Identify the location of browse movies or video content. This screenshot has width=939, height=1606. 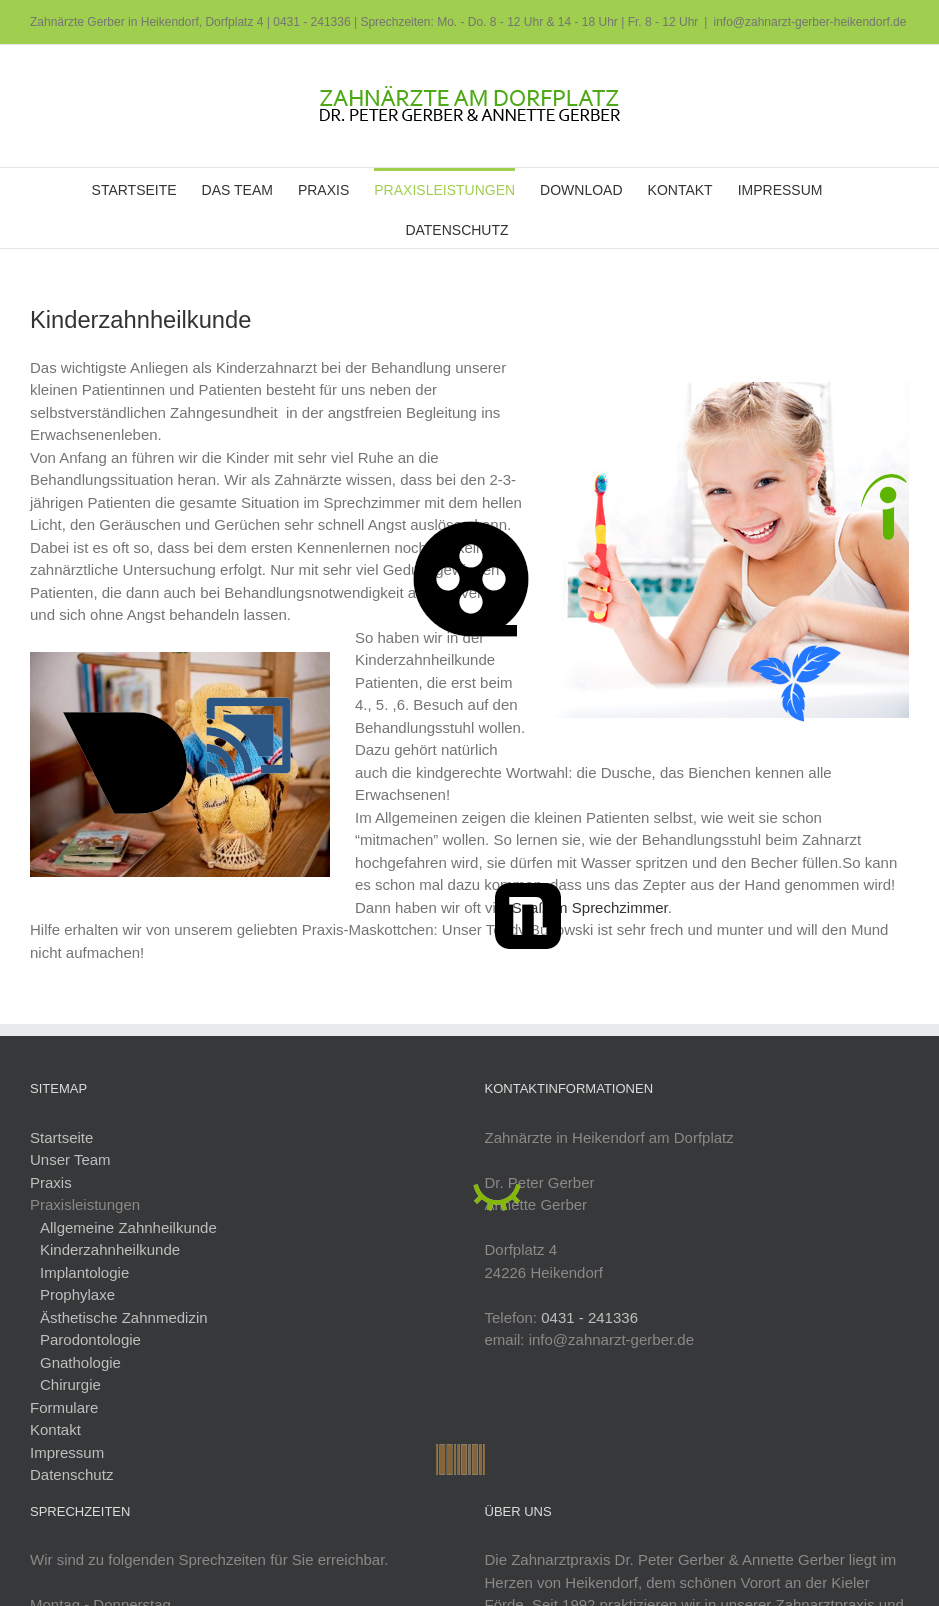
(471, 579).